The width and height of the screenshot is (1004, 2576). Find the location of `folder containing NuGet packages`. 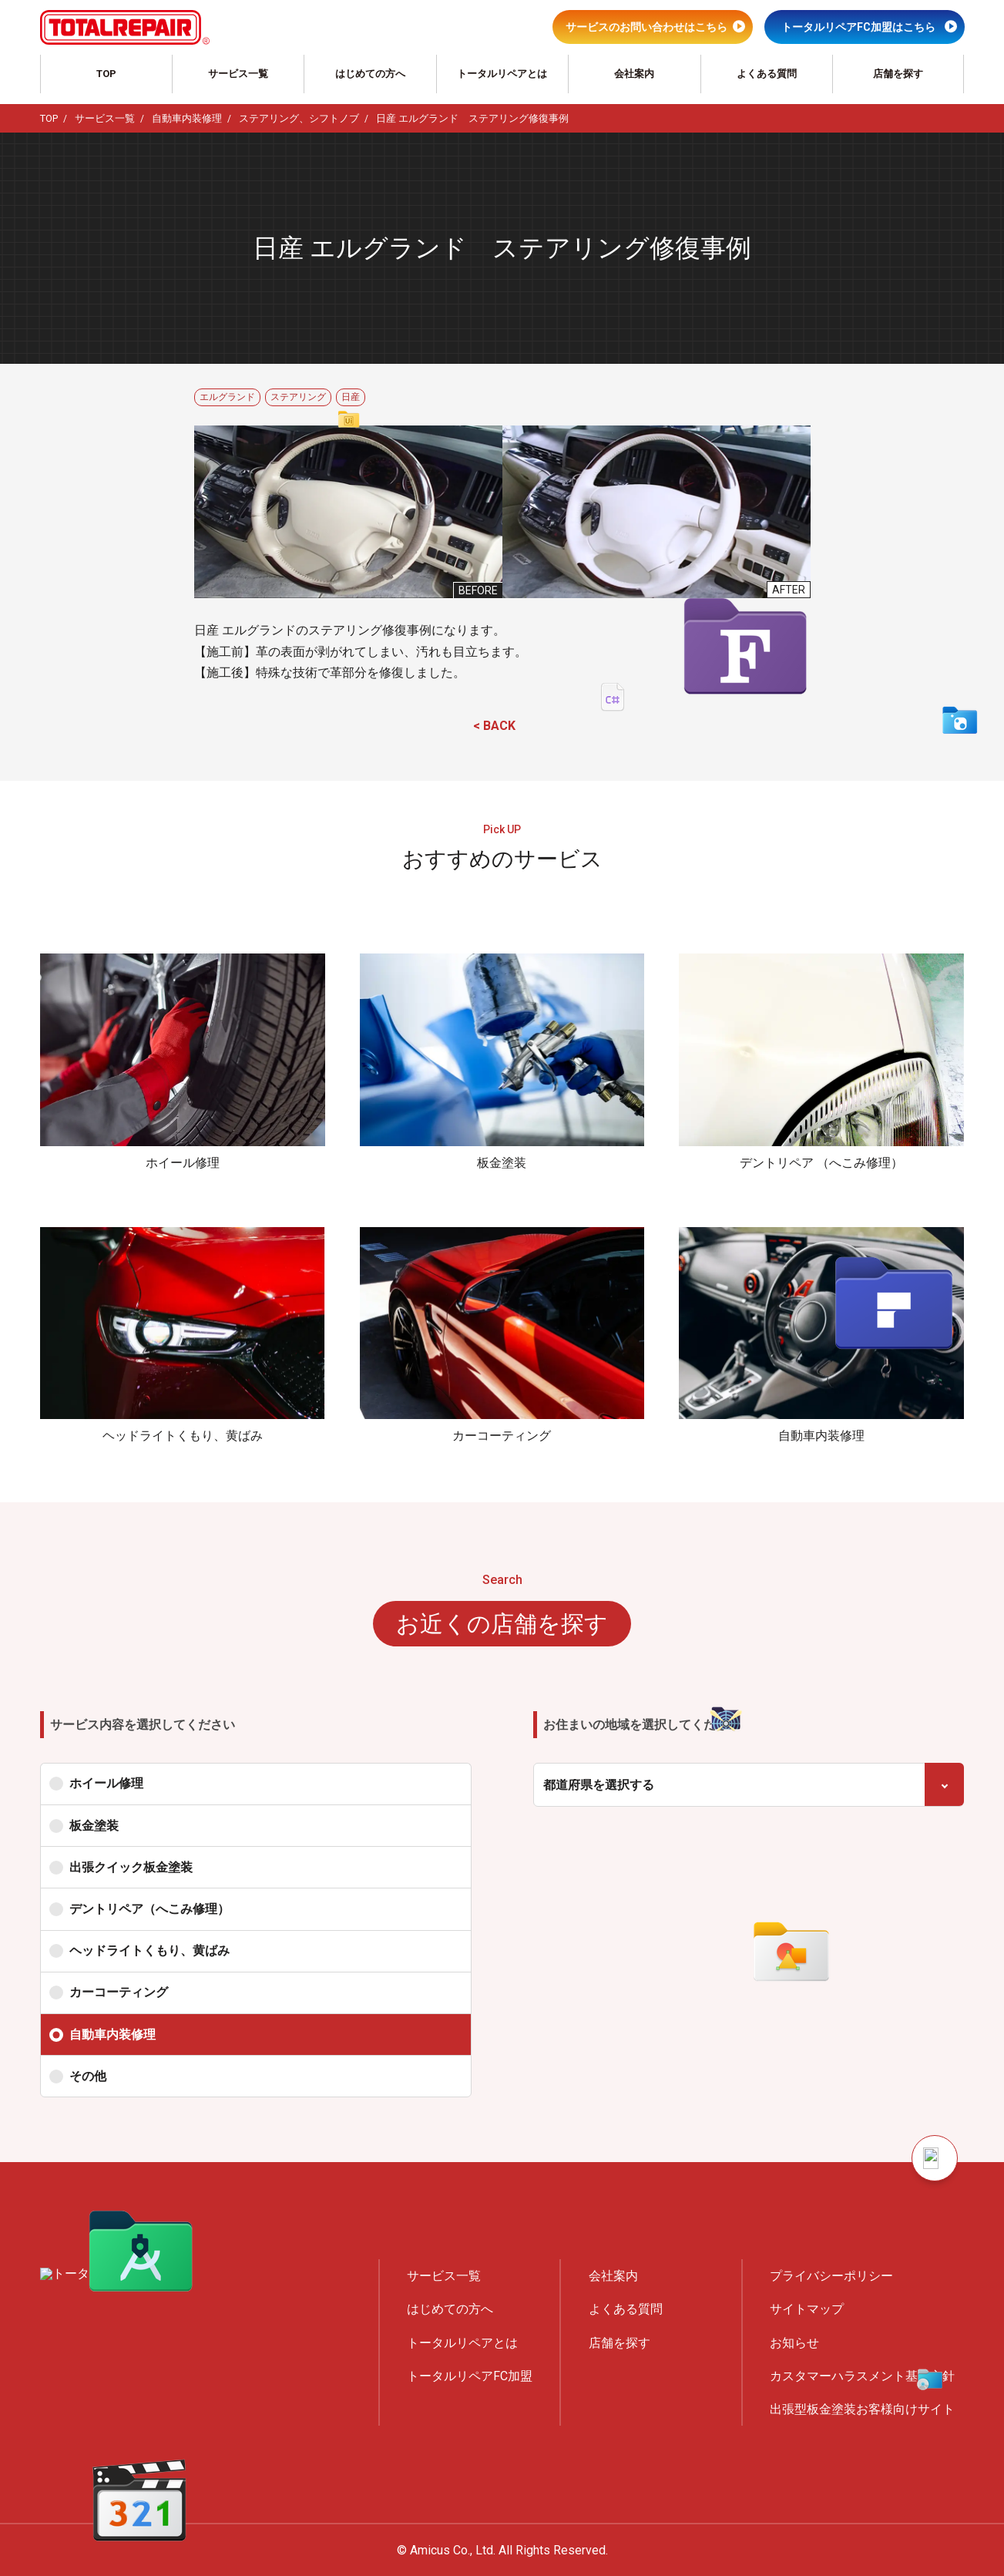

folder containing NuGet packages is located at coordinates (959, 721).